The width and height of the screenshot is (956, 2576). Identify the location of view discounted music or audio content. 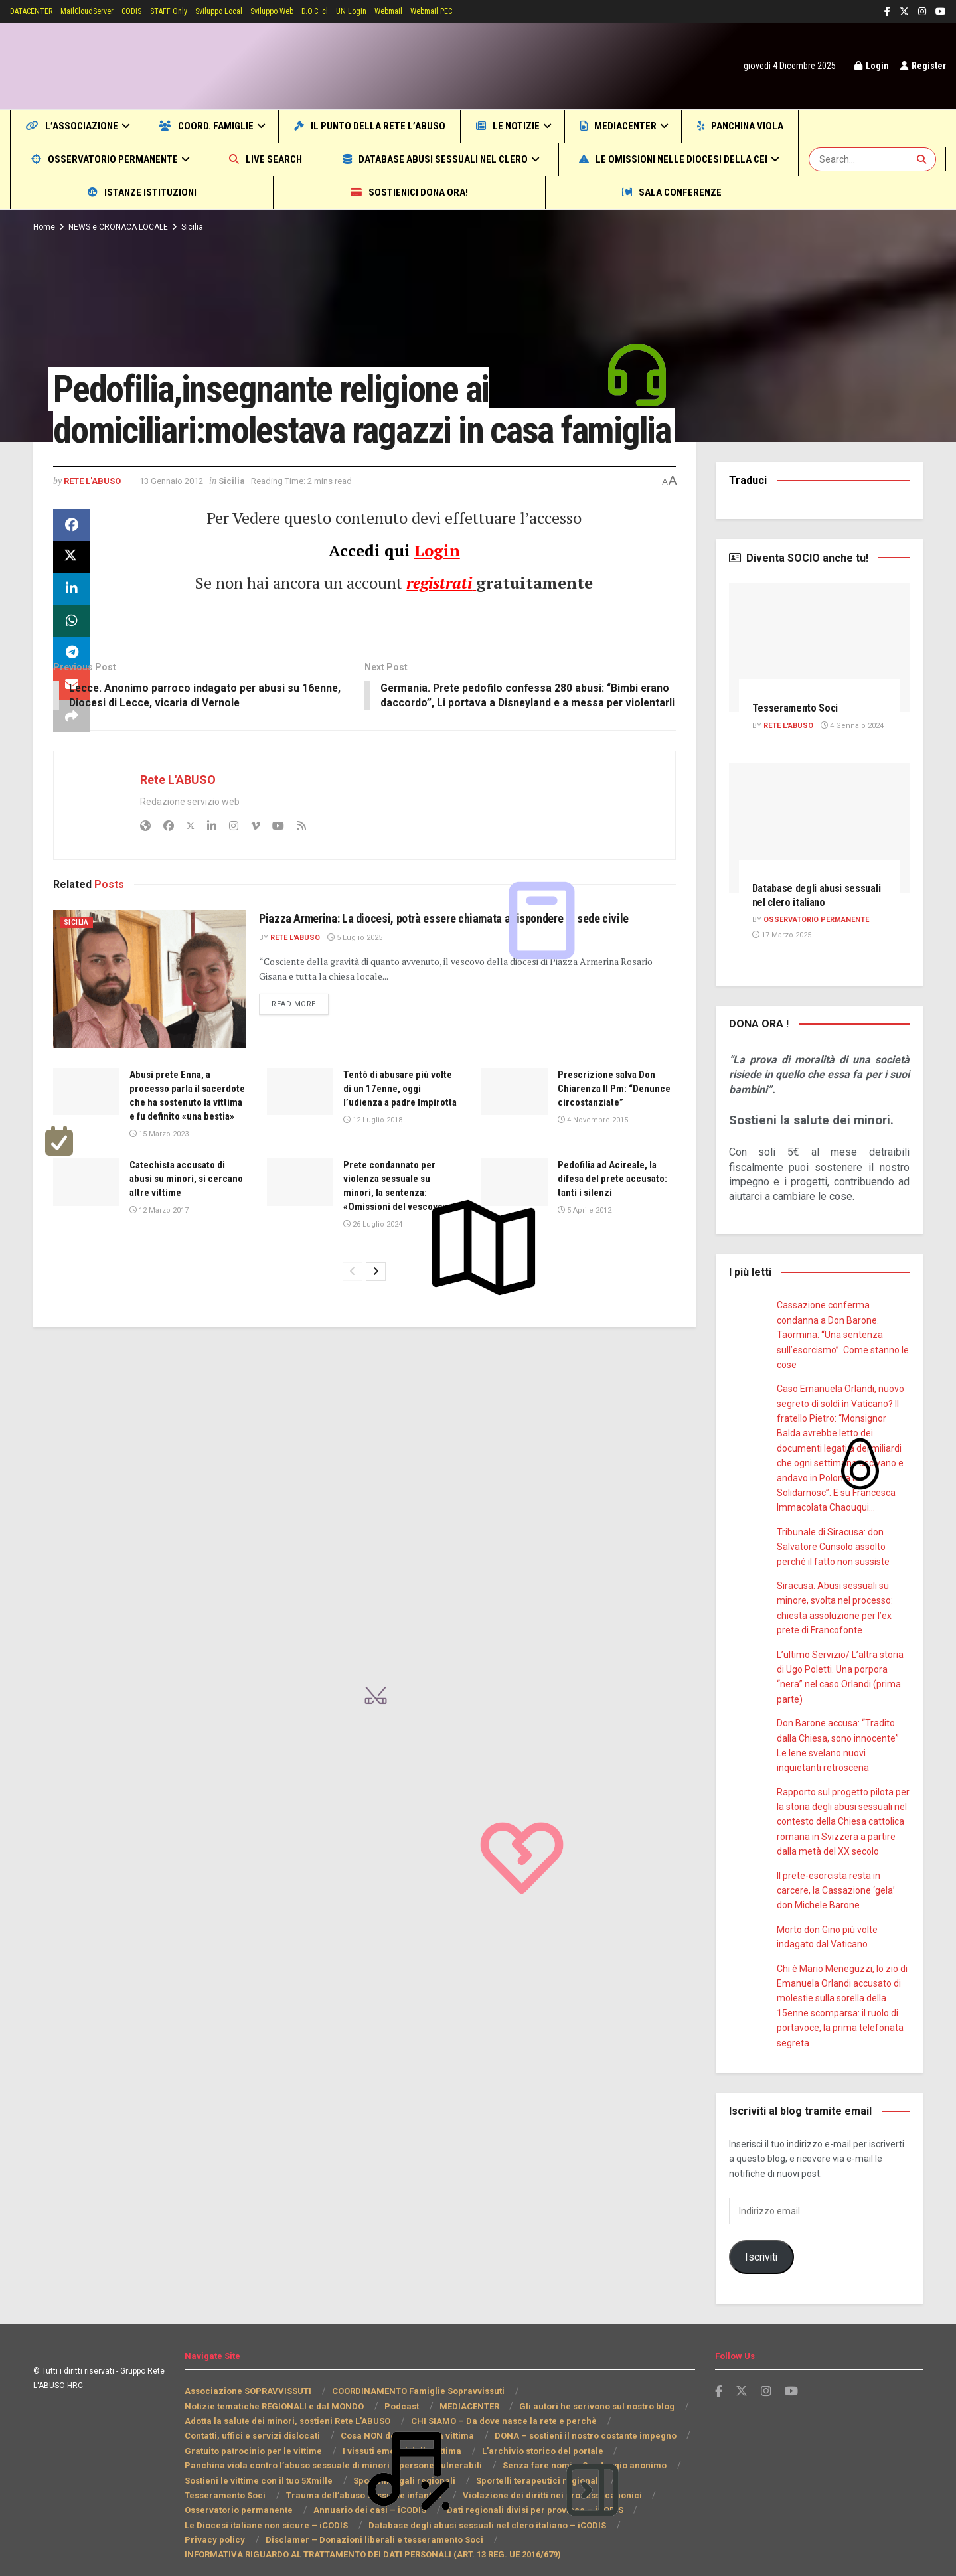
(408, 2468).